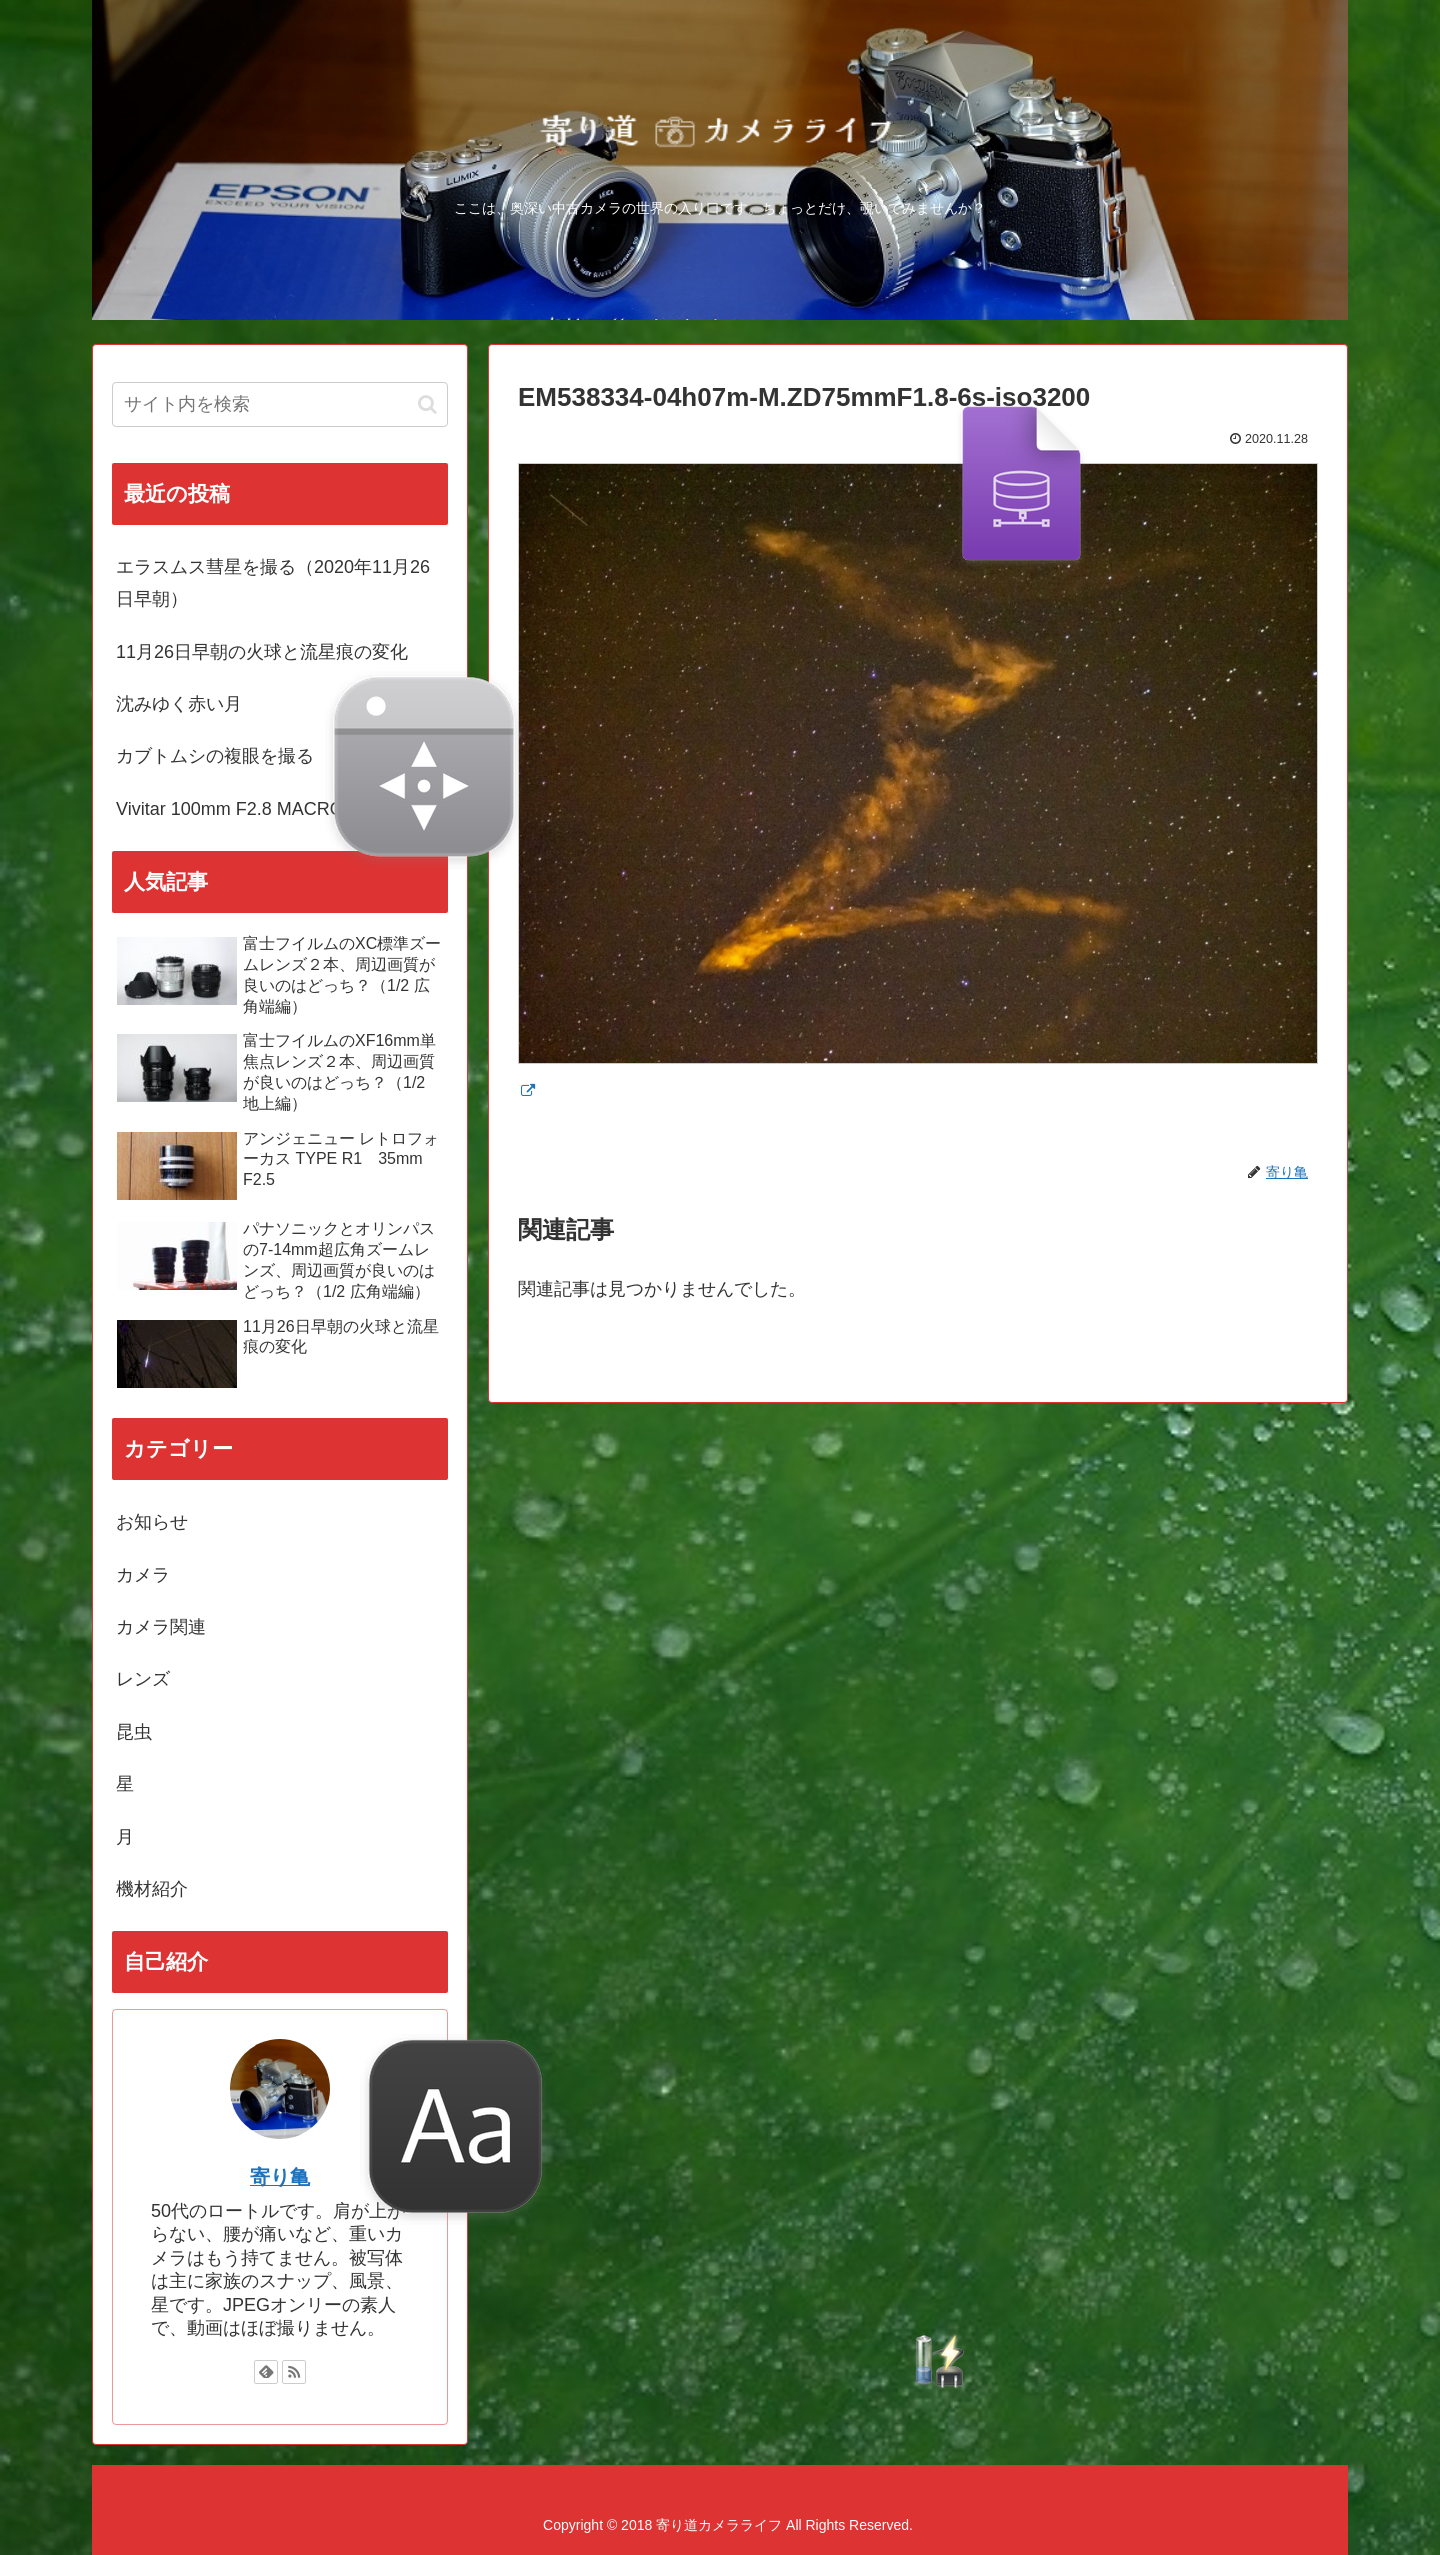 This screenshot has height=2555, width=1440. What do you see at coordinates (1021, 486) in the screenshot?
I see `kexi database connection file` at bounding box center [1021, 486].